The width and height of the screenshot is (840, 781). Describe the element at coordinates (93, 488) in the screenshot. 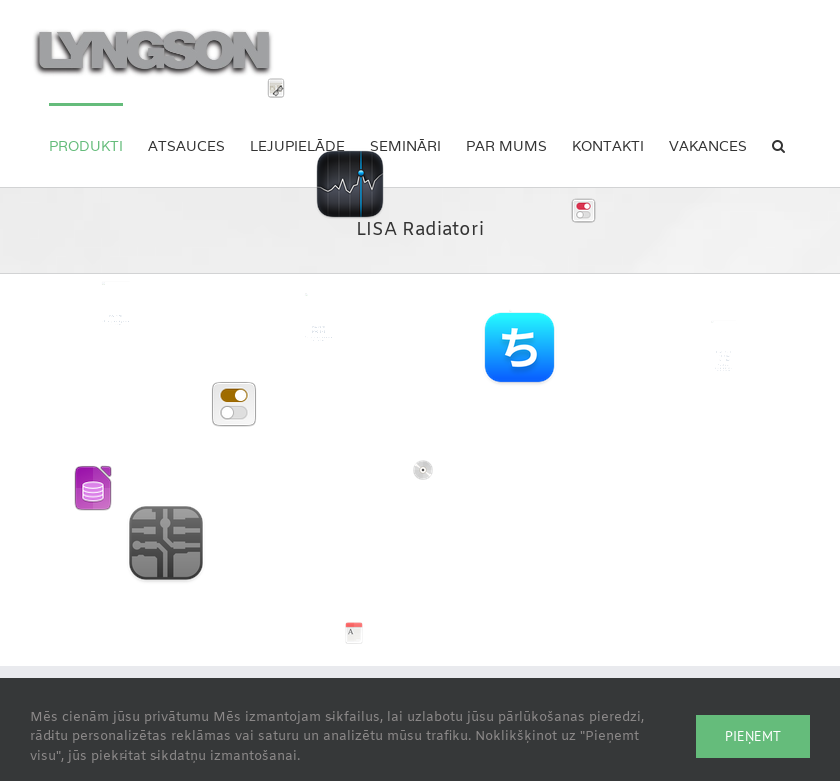

I see `open libreoffice base database application` at that location.